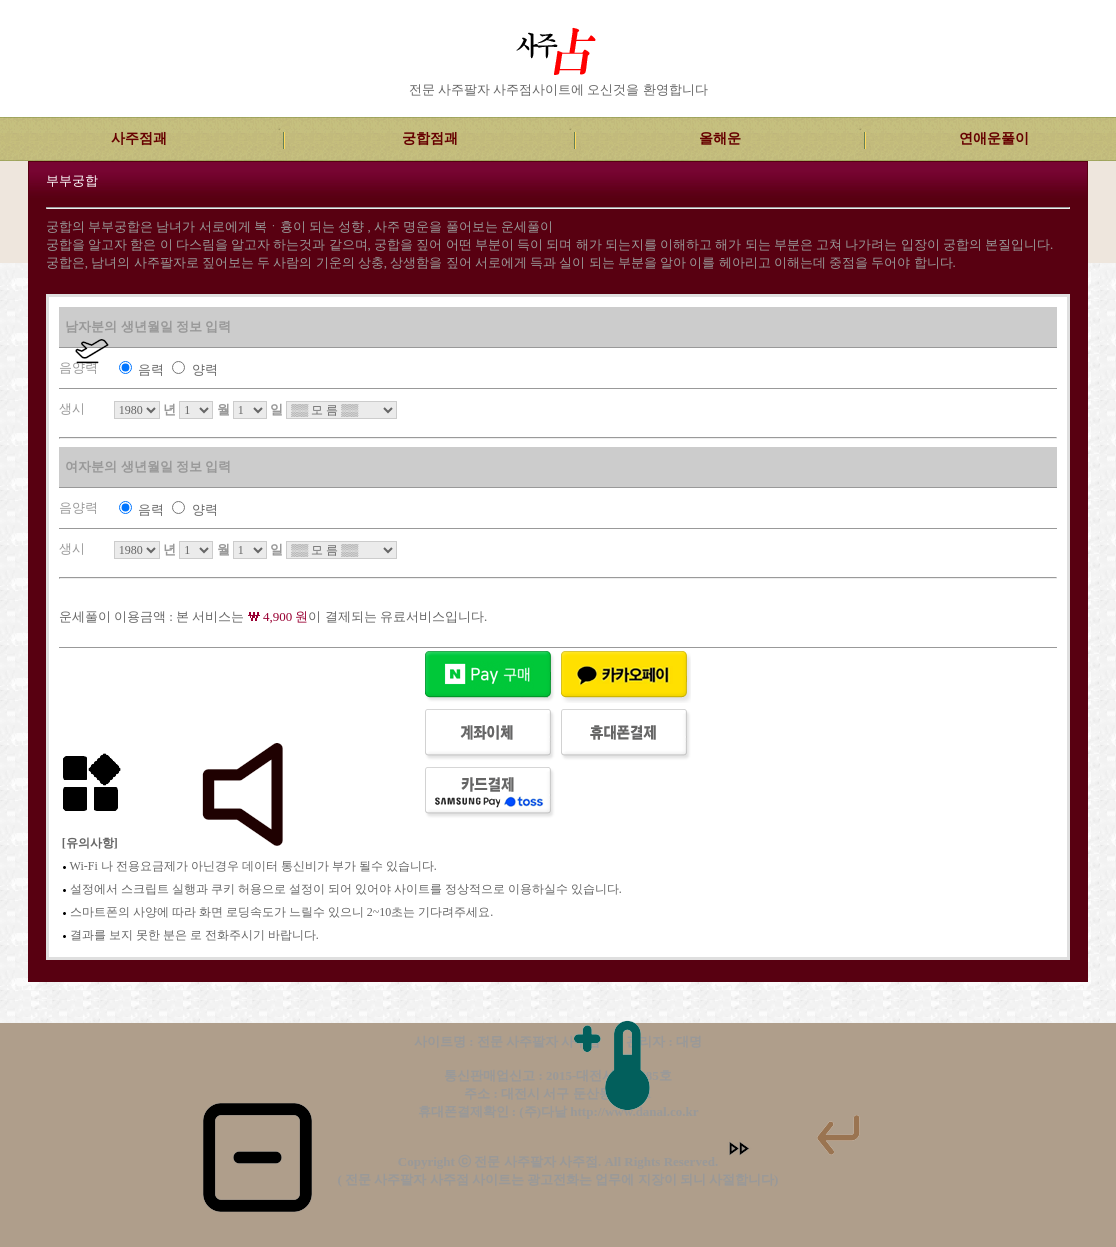  What do you see at coordinates (837, 1135) in the screenshot?
I see `return or enter key` at bounding box center [837, 1135].